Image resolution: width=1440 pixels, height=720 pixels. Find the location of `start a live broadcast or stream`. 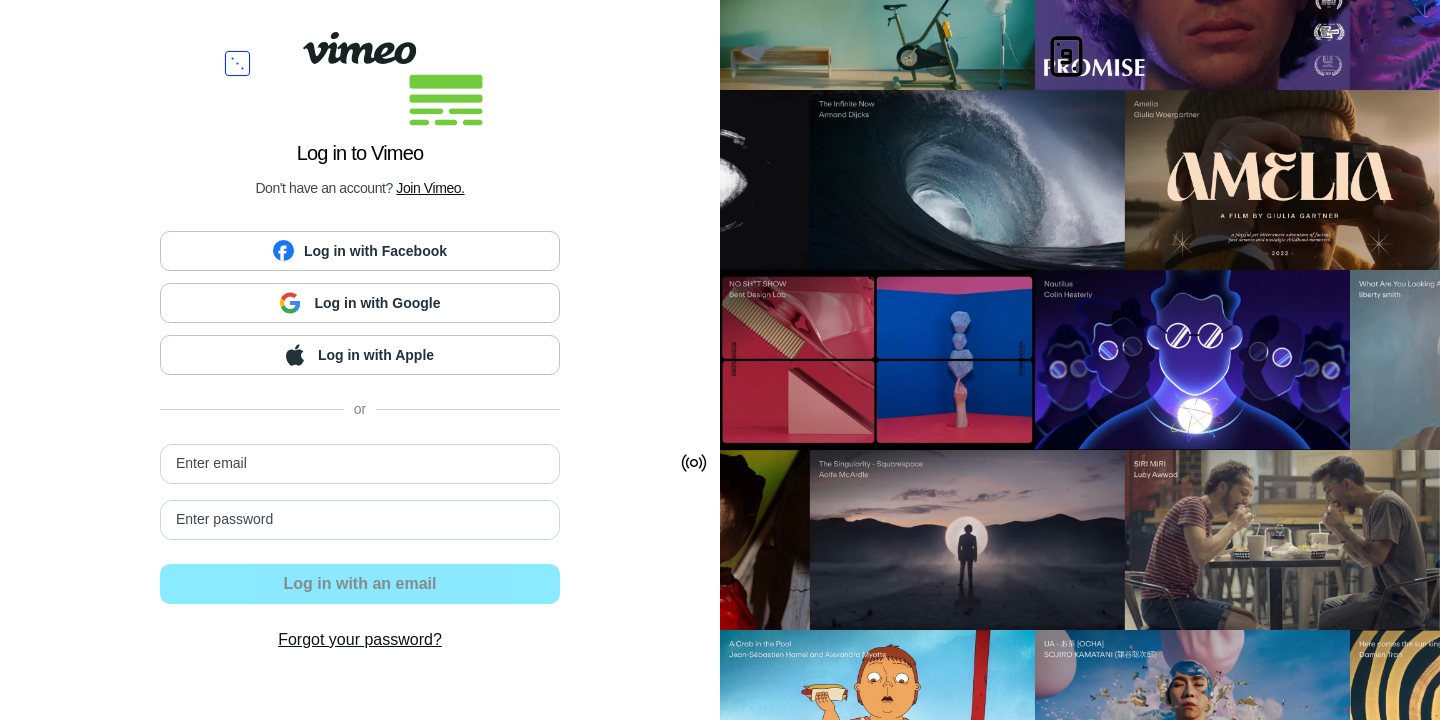

start a live broadcast or stream is located at coordinates (694, 463).